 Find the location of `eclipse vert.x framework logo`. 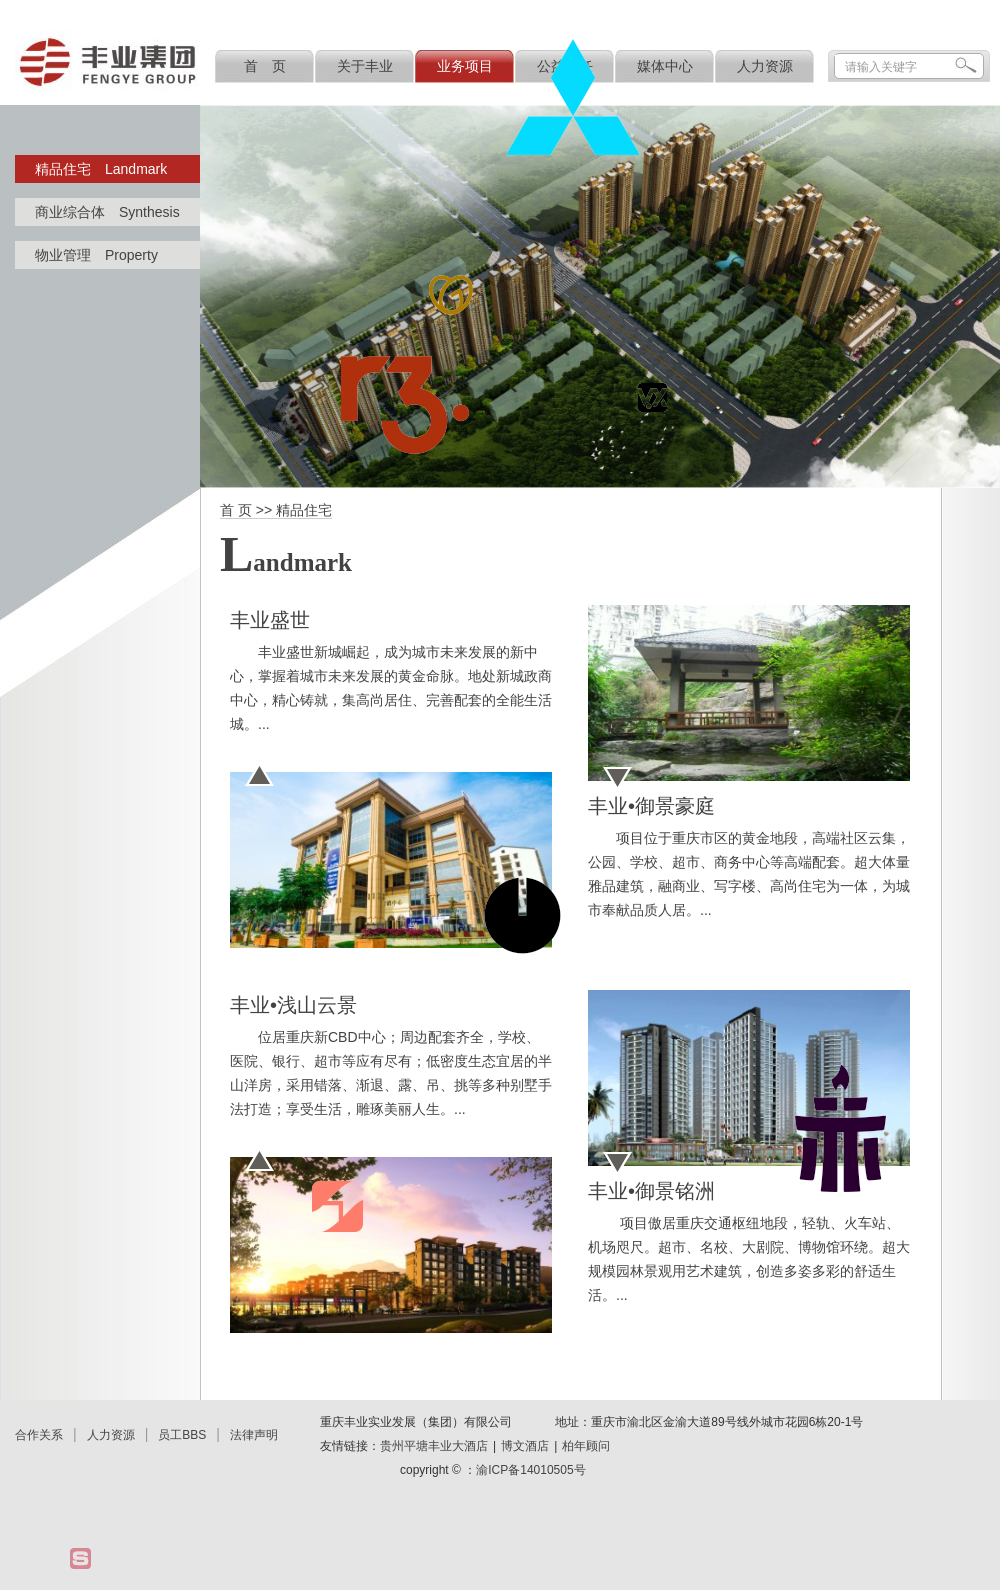

eclipse vert.x framework logo is located at coordinates (652, 397).